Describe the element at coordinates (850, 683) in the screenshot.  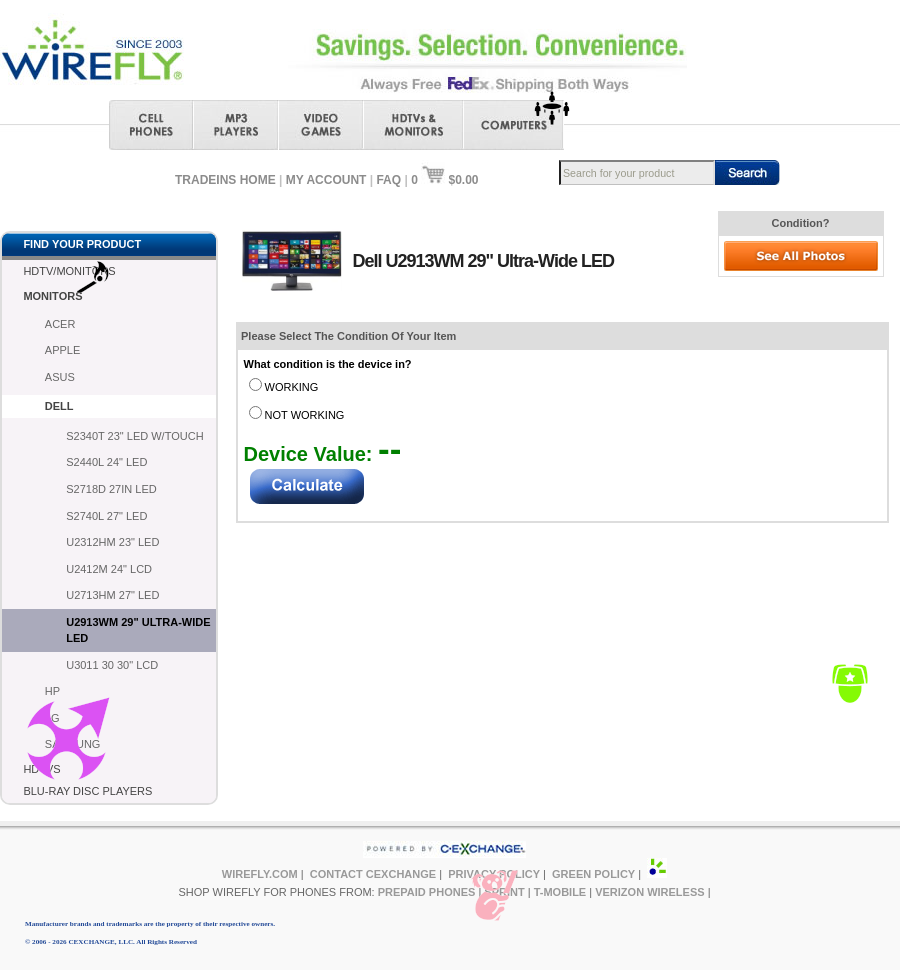
I see `select Russian-style winter hat accessory` at that location.